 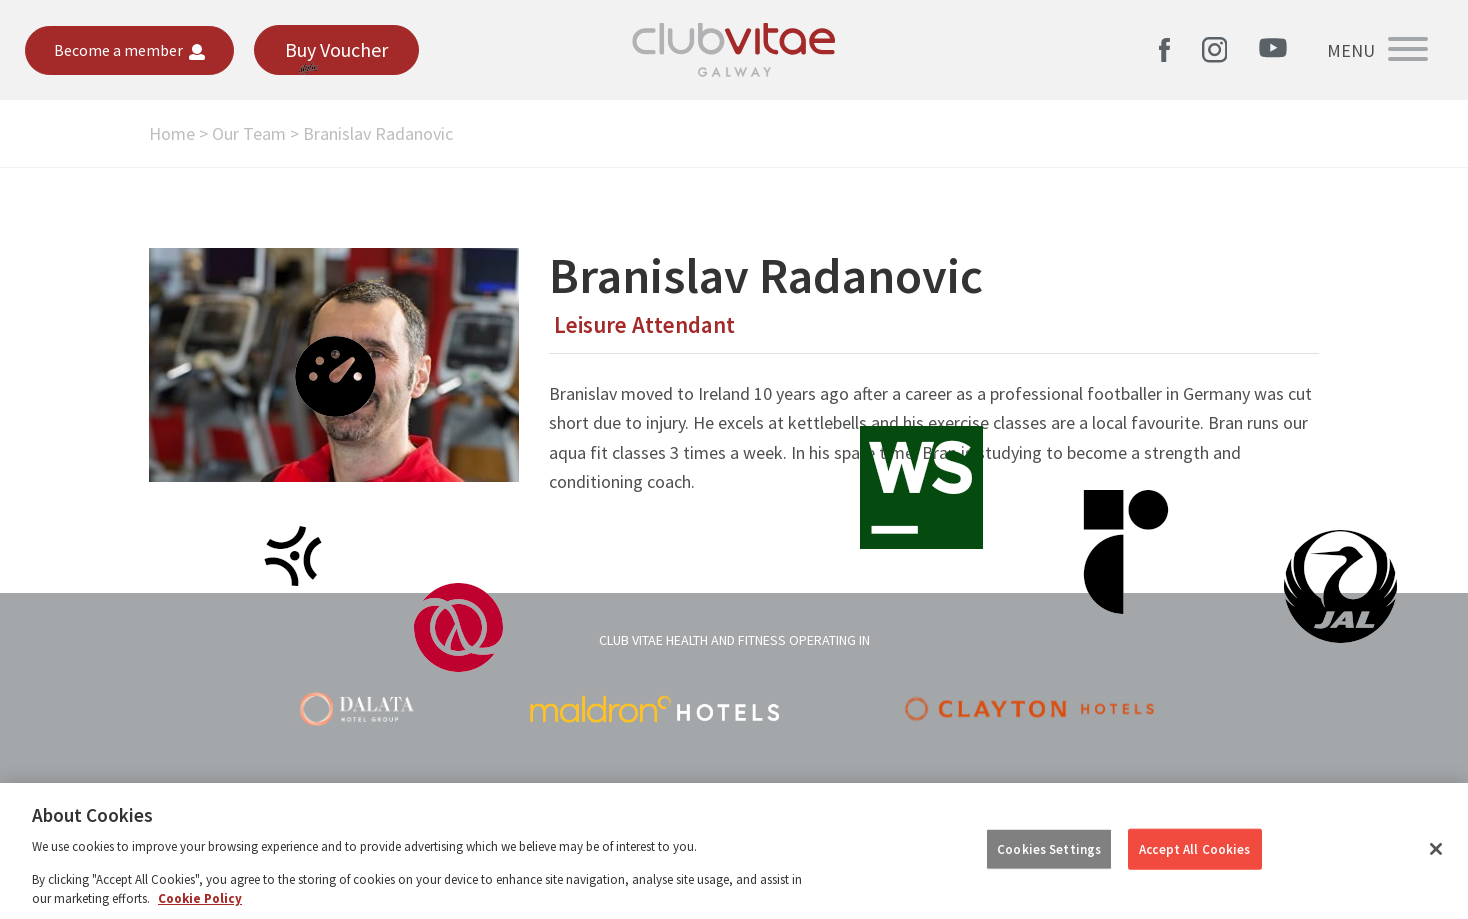 I want to click on open dashboard or control panel, so click(x=335, y=376).